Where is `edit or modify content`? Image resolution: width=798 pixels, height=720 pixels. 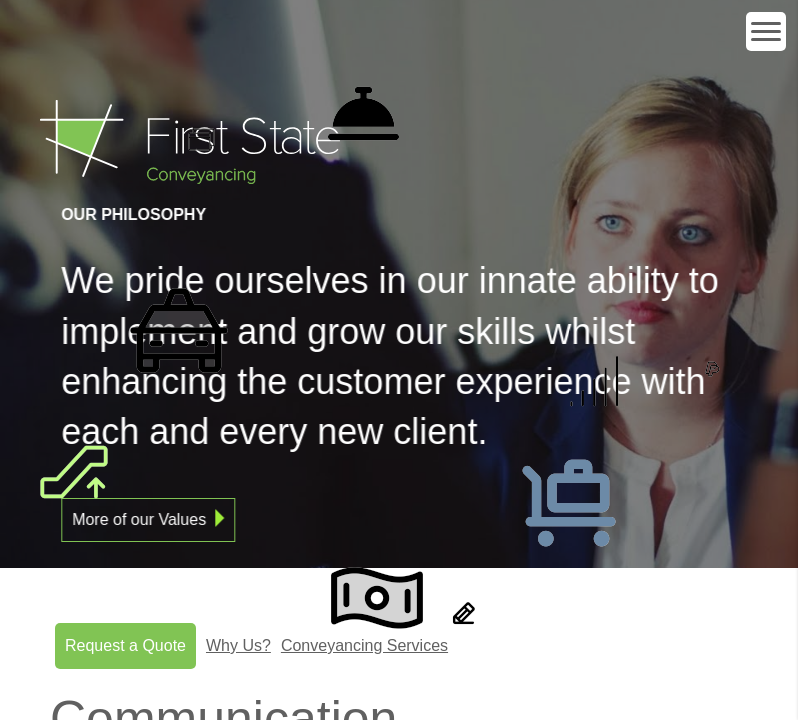 edit or modify content is located at coordinates (463, 613).